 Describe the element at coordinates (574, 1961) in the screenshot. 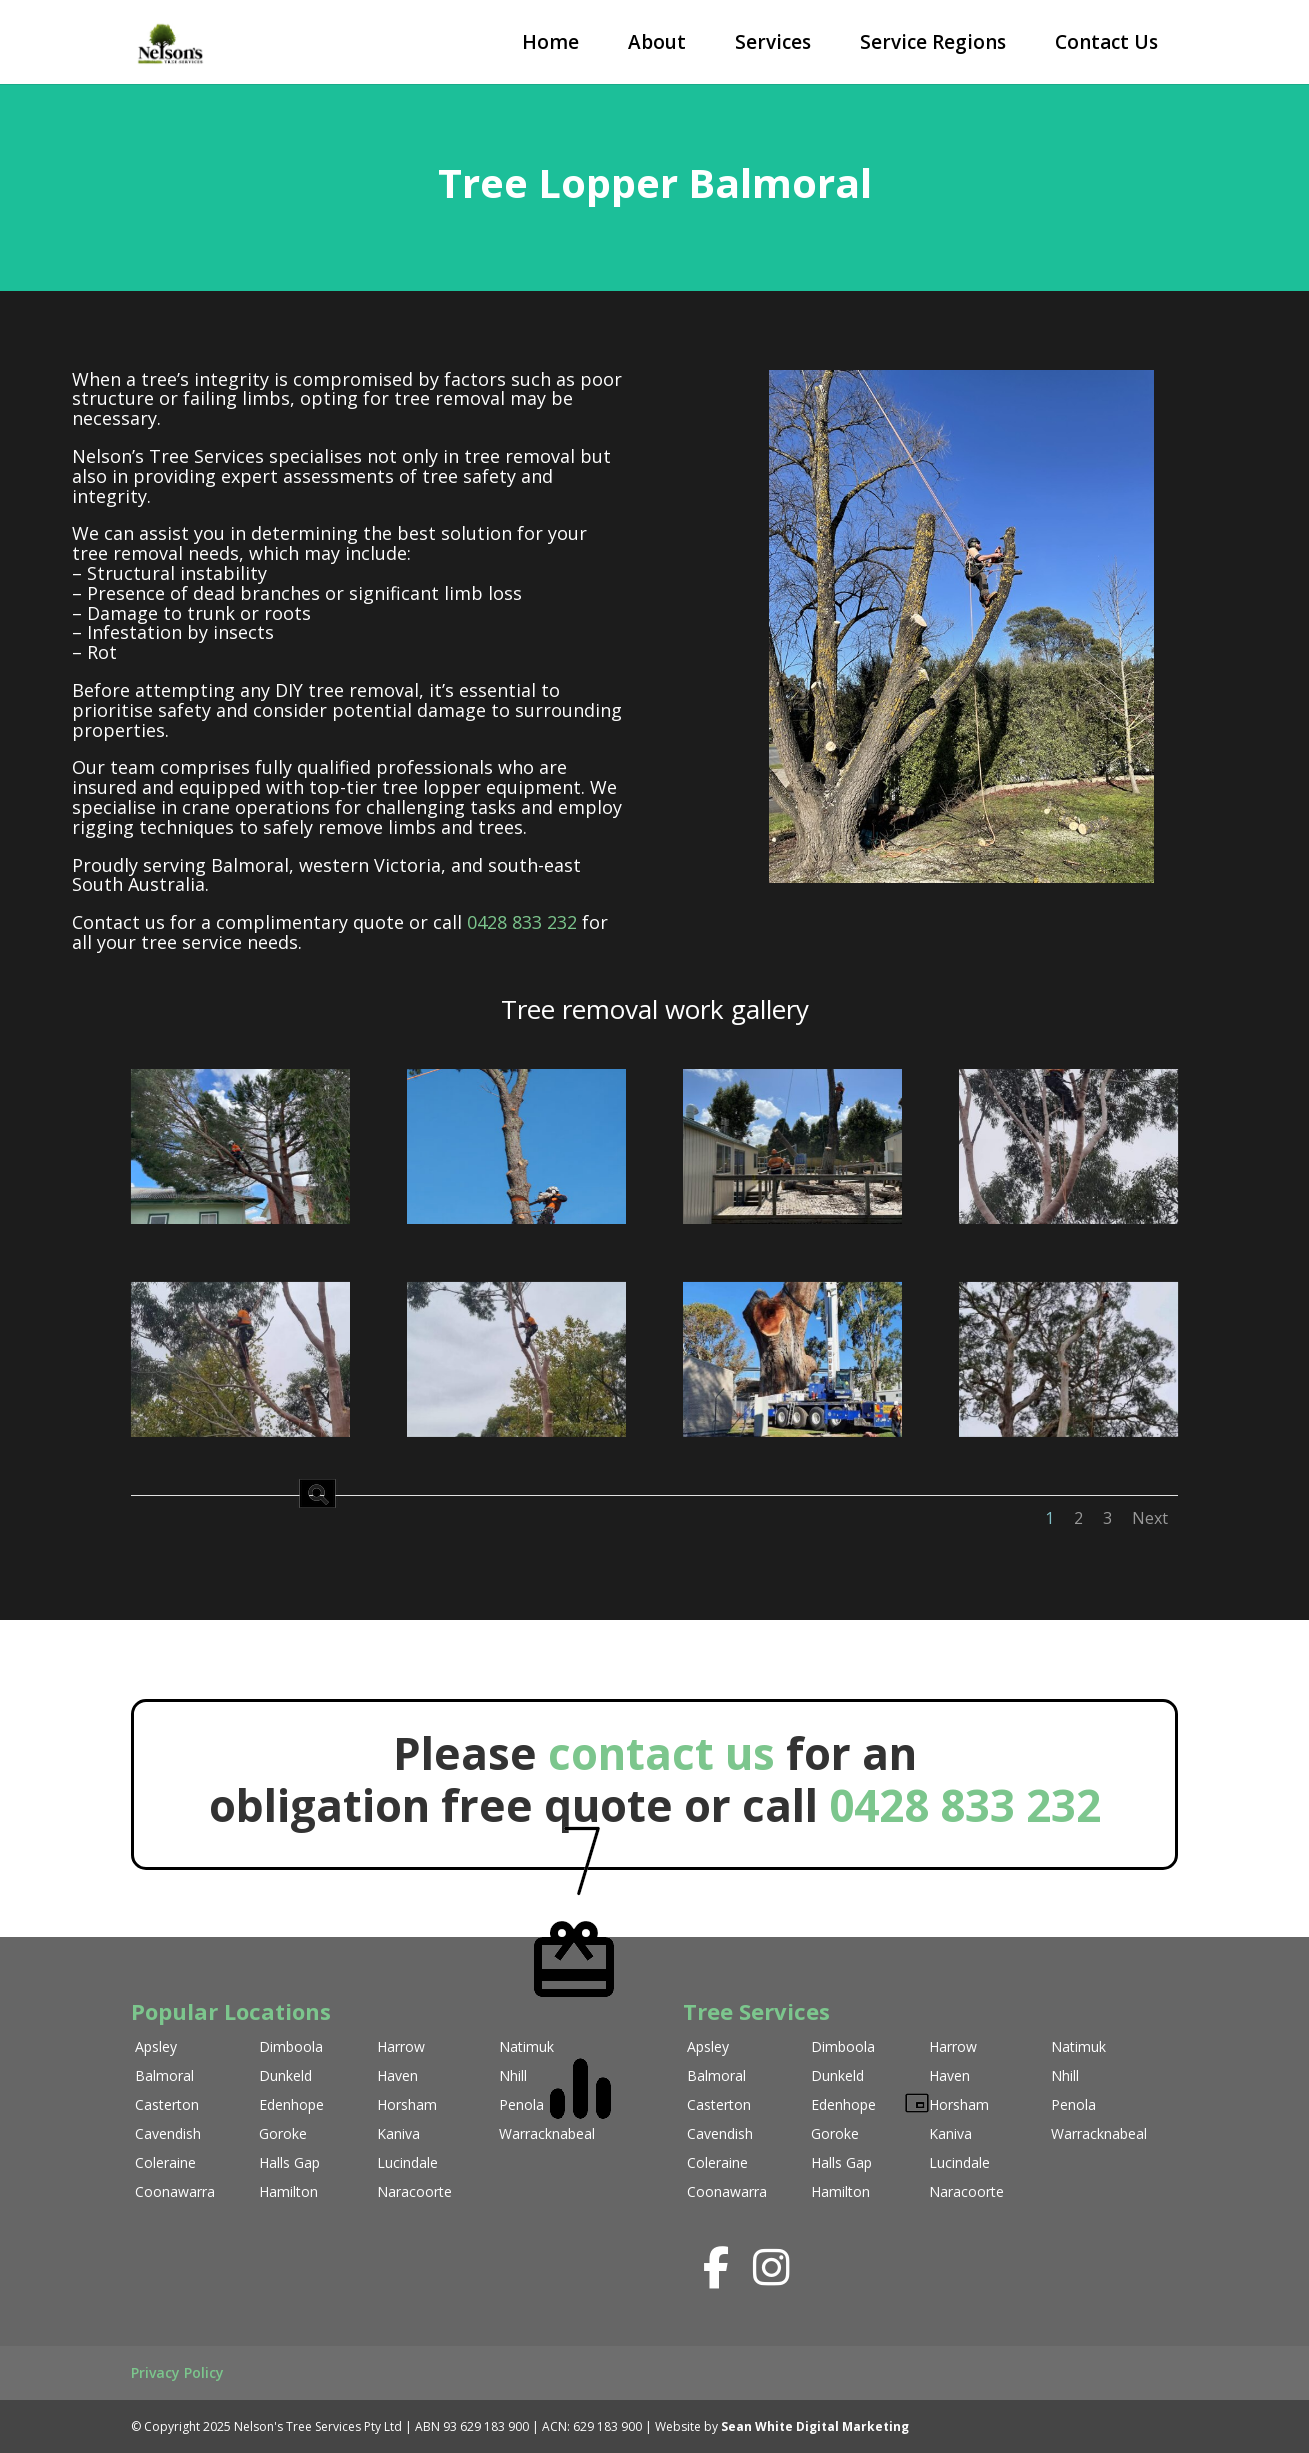

I see `view gift card balance` at that location.